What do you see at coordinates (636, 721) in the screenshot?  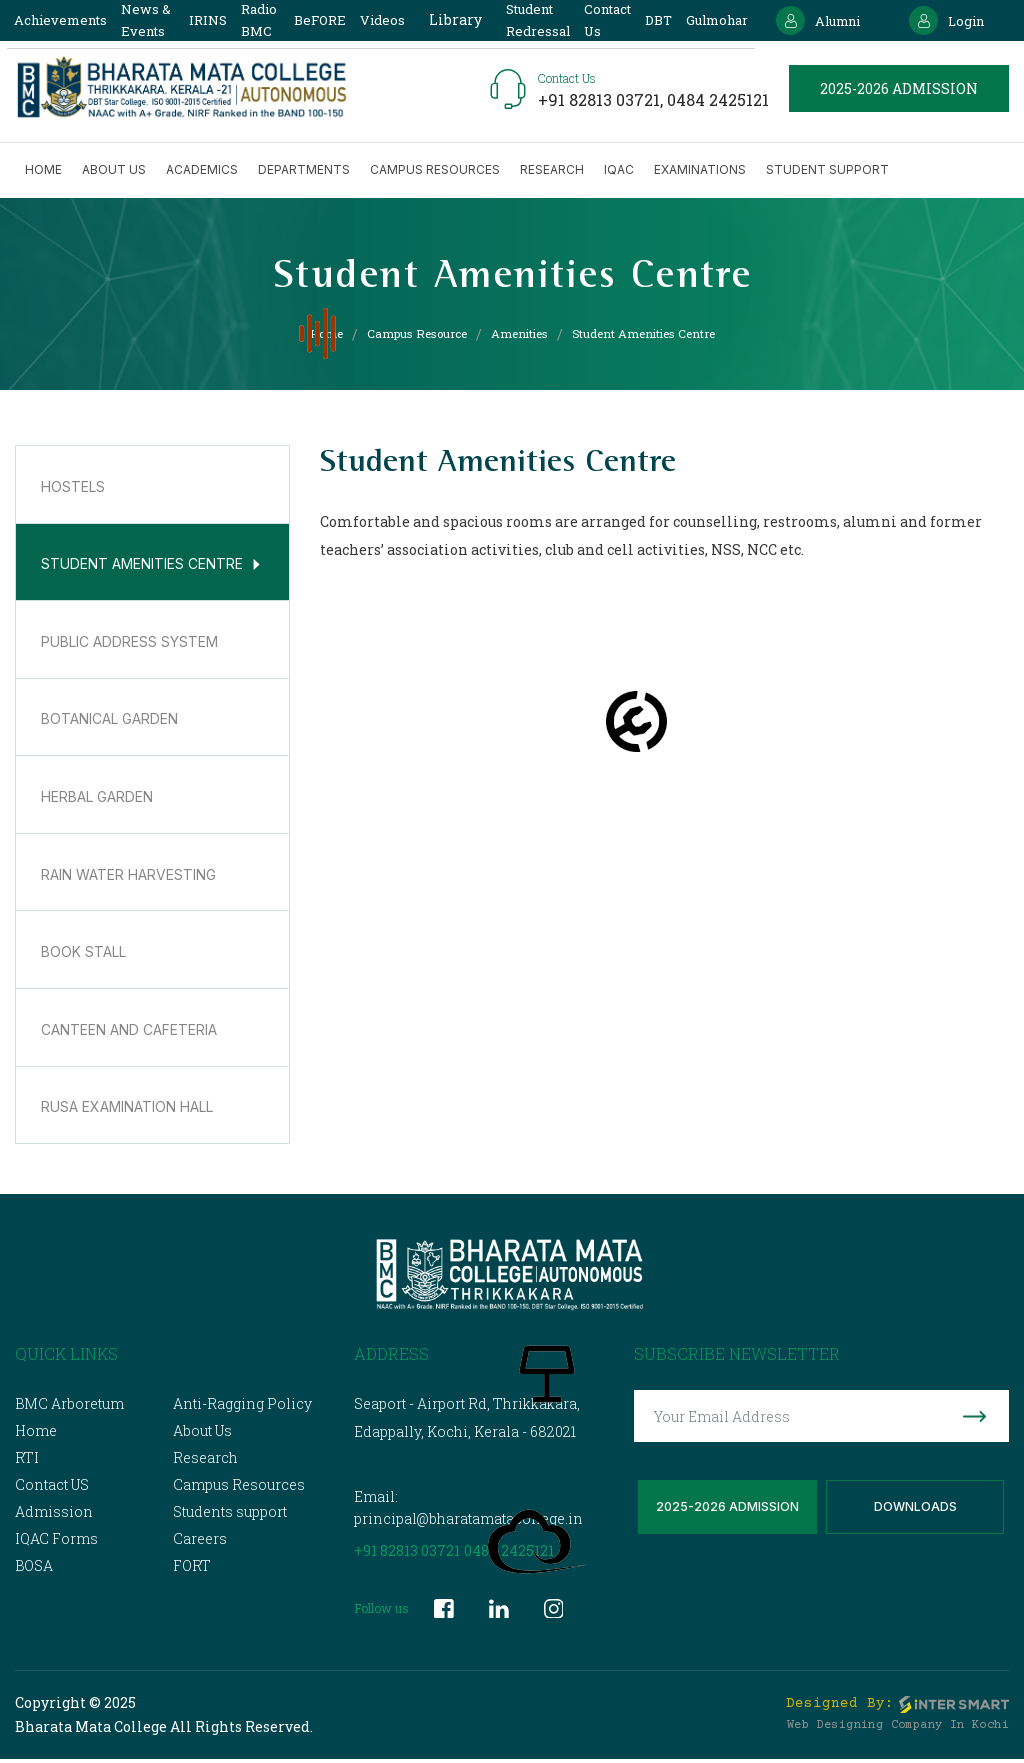 I see `visit the Modrinth website or platform` at bounding box center [636, 721].